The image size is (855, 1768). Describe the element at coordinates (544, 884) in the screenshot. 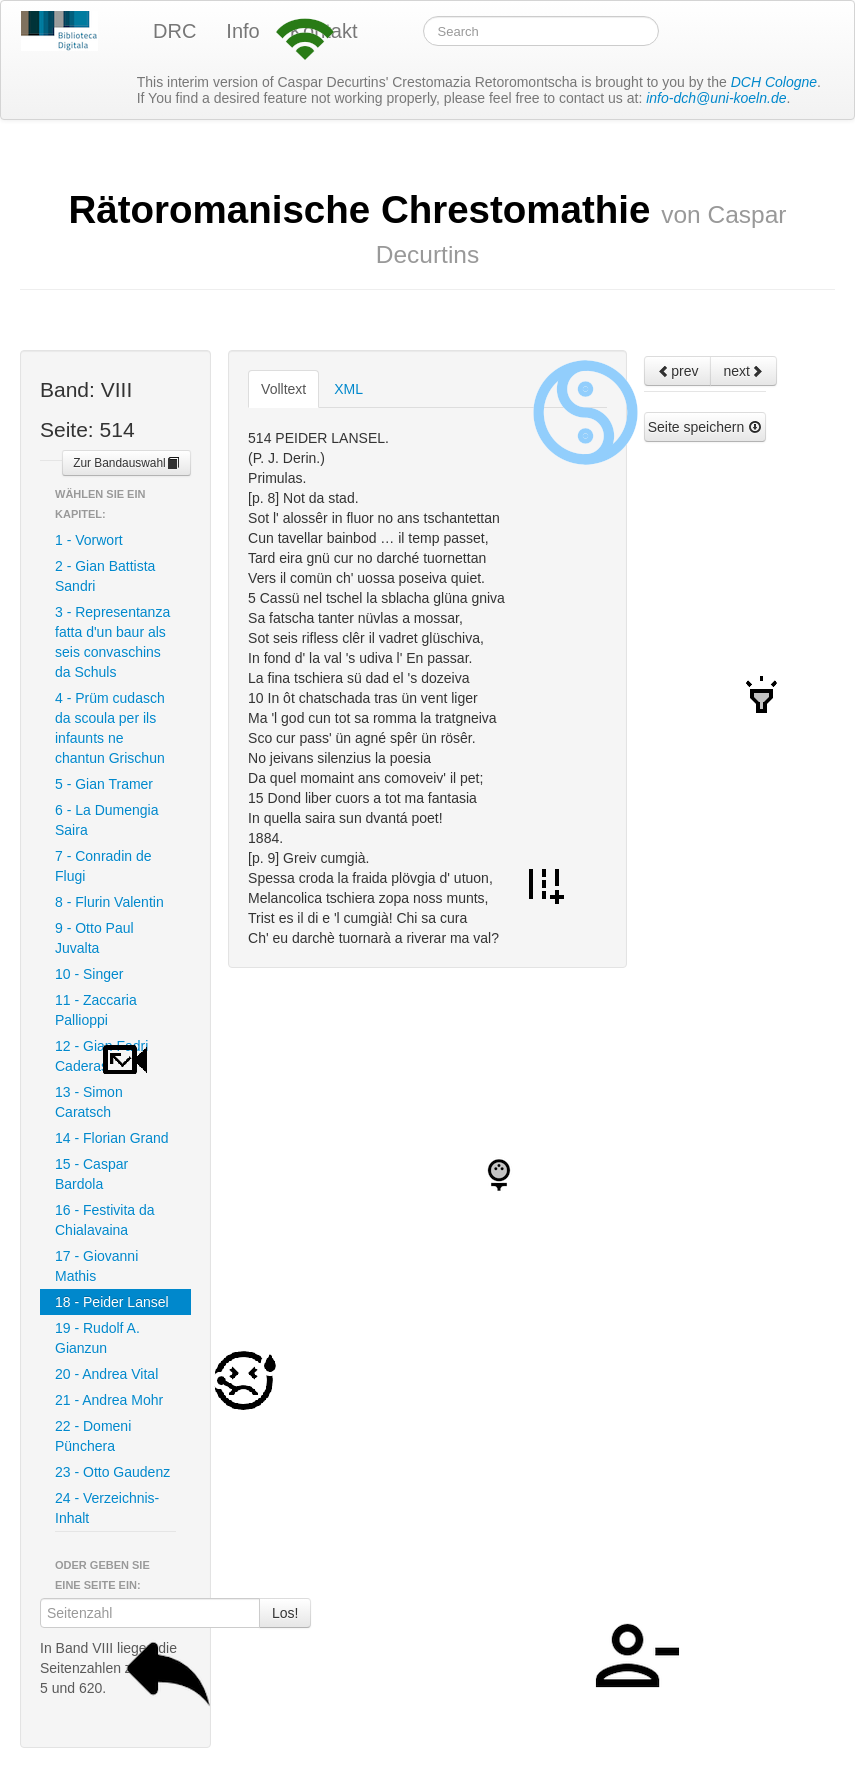

I see `add a new road to the map` at that location.